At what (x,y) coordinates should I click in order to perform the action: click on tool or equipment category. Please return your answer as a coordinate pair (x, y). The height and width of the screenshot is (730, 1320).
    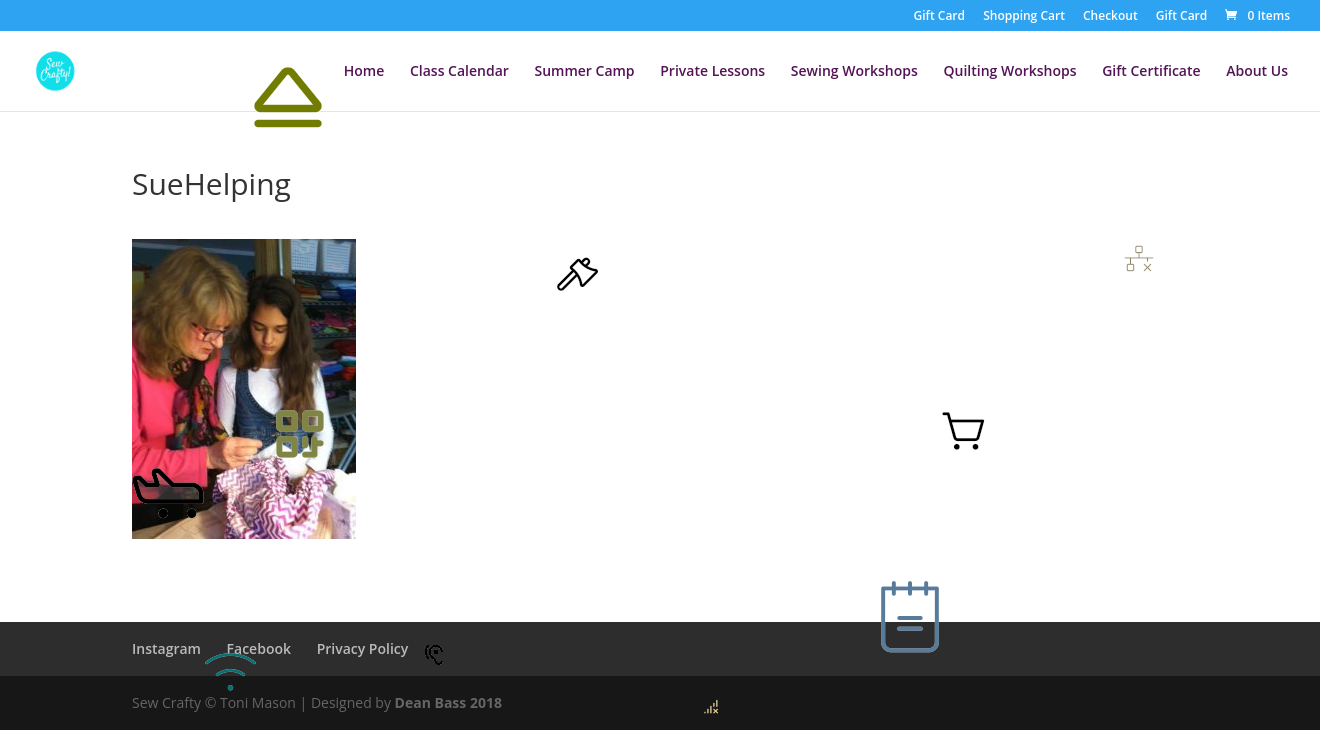
    Looking at the image, I should click on (577, 275).